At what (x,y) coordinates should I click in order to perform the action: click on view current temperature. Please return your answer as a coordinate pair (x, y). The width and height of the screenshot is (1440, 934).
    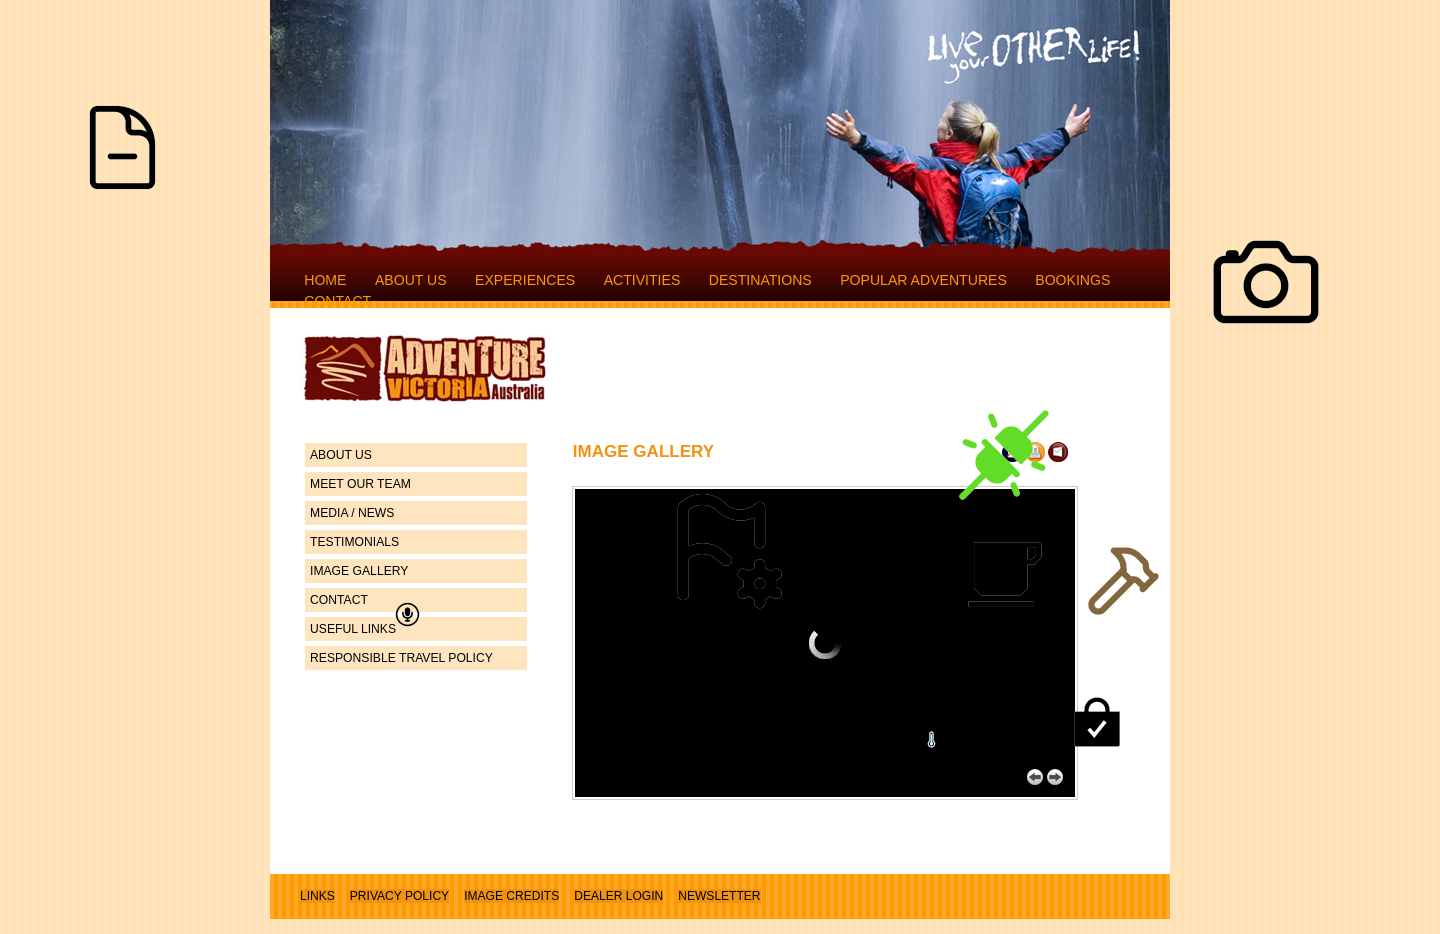
    Looking at the image, I should click on (931, 739).